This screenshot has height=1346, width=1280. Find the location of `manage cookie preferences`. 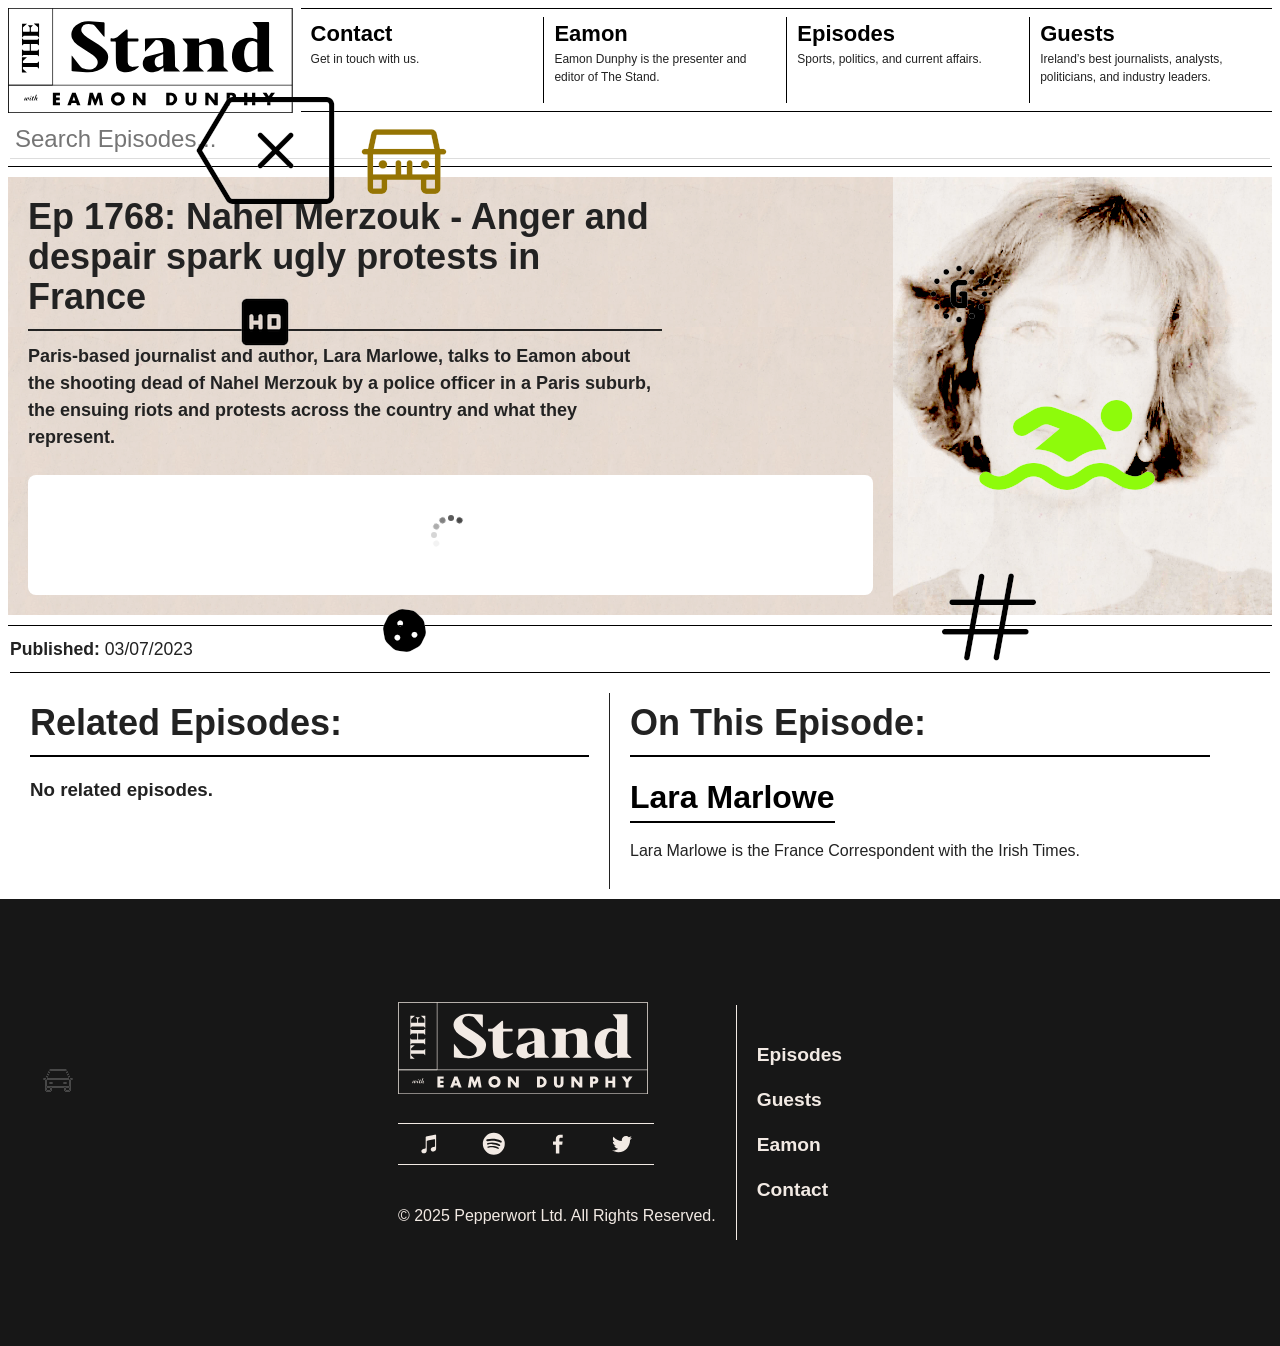

manage cookie preferences is located at coordinates (404, 630).